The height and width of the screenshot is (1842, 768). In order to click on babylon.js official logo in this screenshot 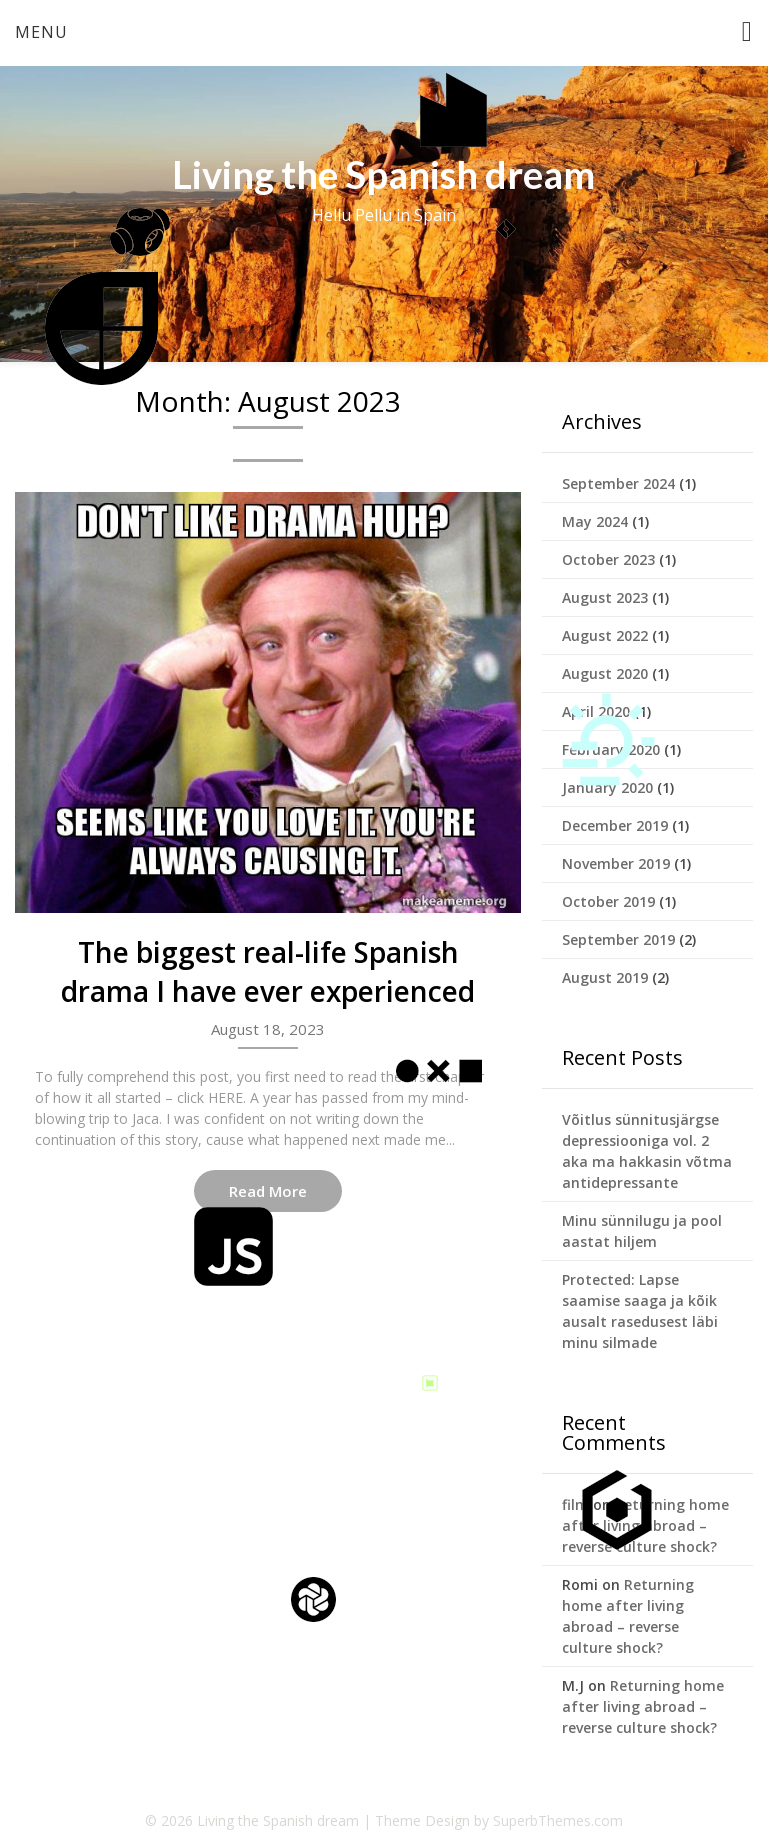, I will do `click(617, 1510)`.